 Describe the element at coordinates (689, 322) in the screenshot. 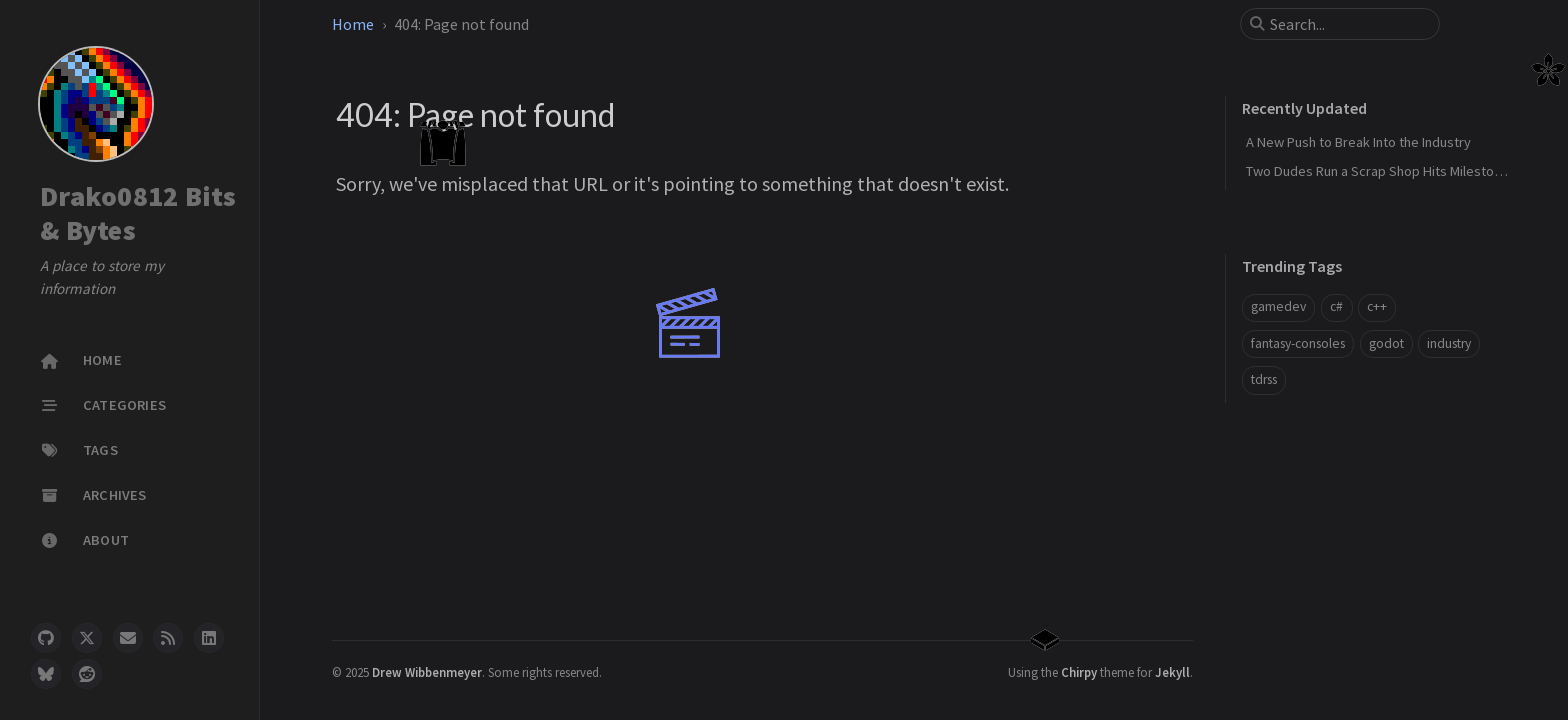

I see `access video or movie content` at that location.